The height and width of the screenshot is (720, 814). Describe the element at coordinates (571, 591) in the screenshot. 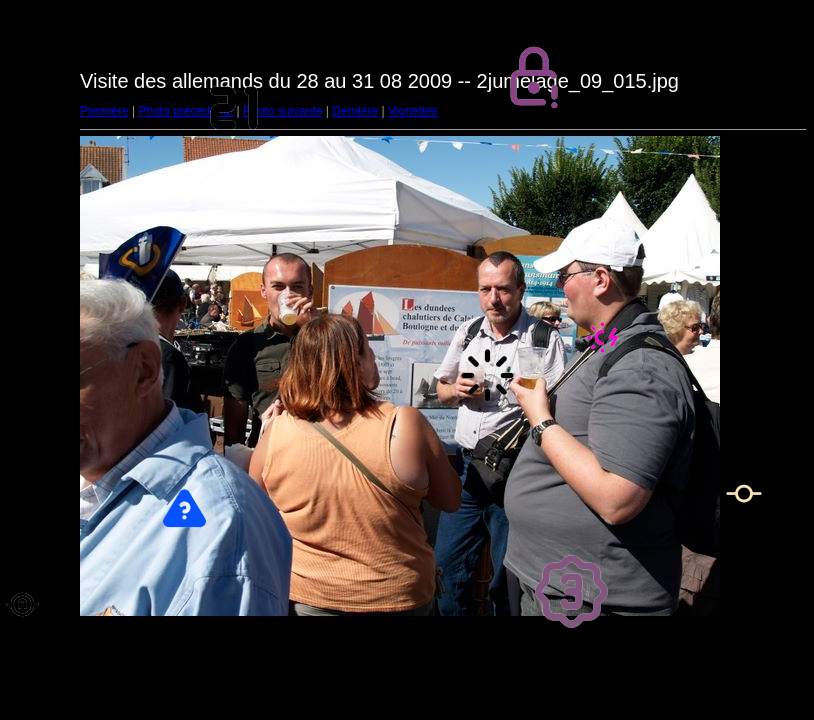

I see `indicates third place or bronze ranking` at that location.